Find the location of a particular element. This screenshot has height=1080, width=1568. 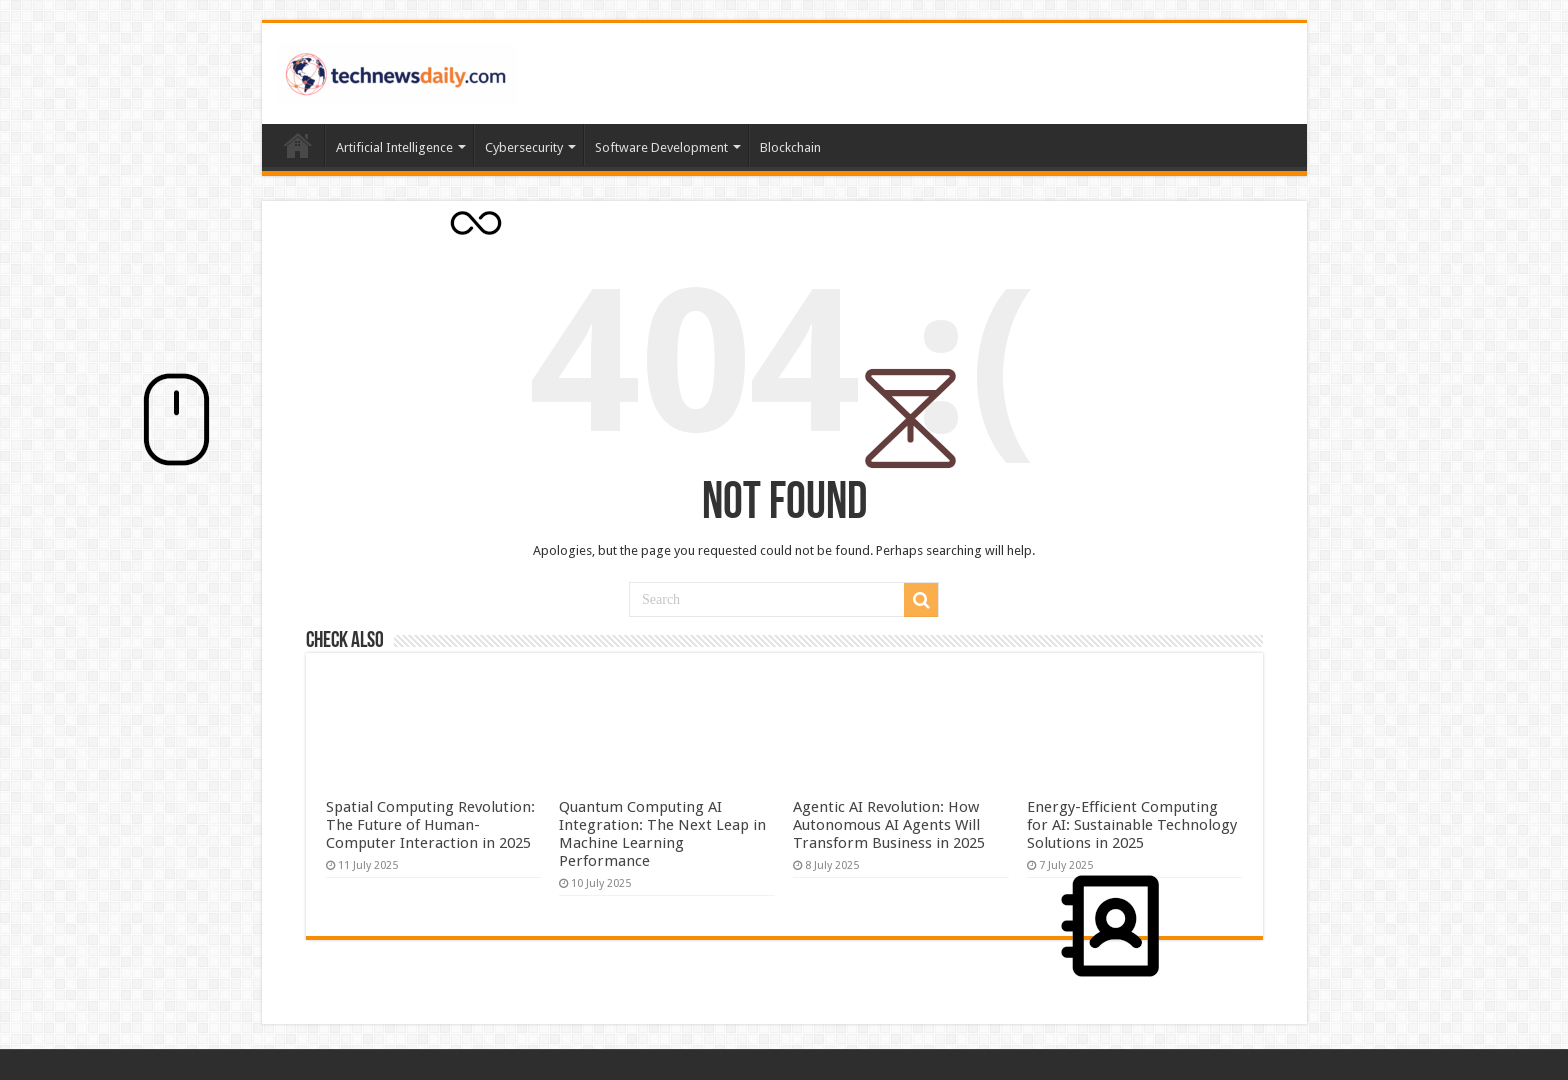

indicates unlimited or infinite content is located at coordinates (476, 223).